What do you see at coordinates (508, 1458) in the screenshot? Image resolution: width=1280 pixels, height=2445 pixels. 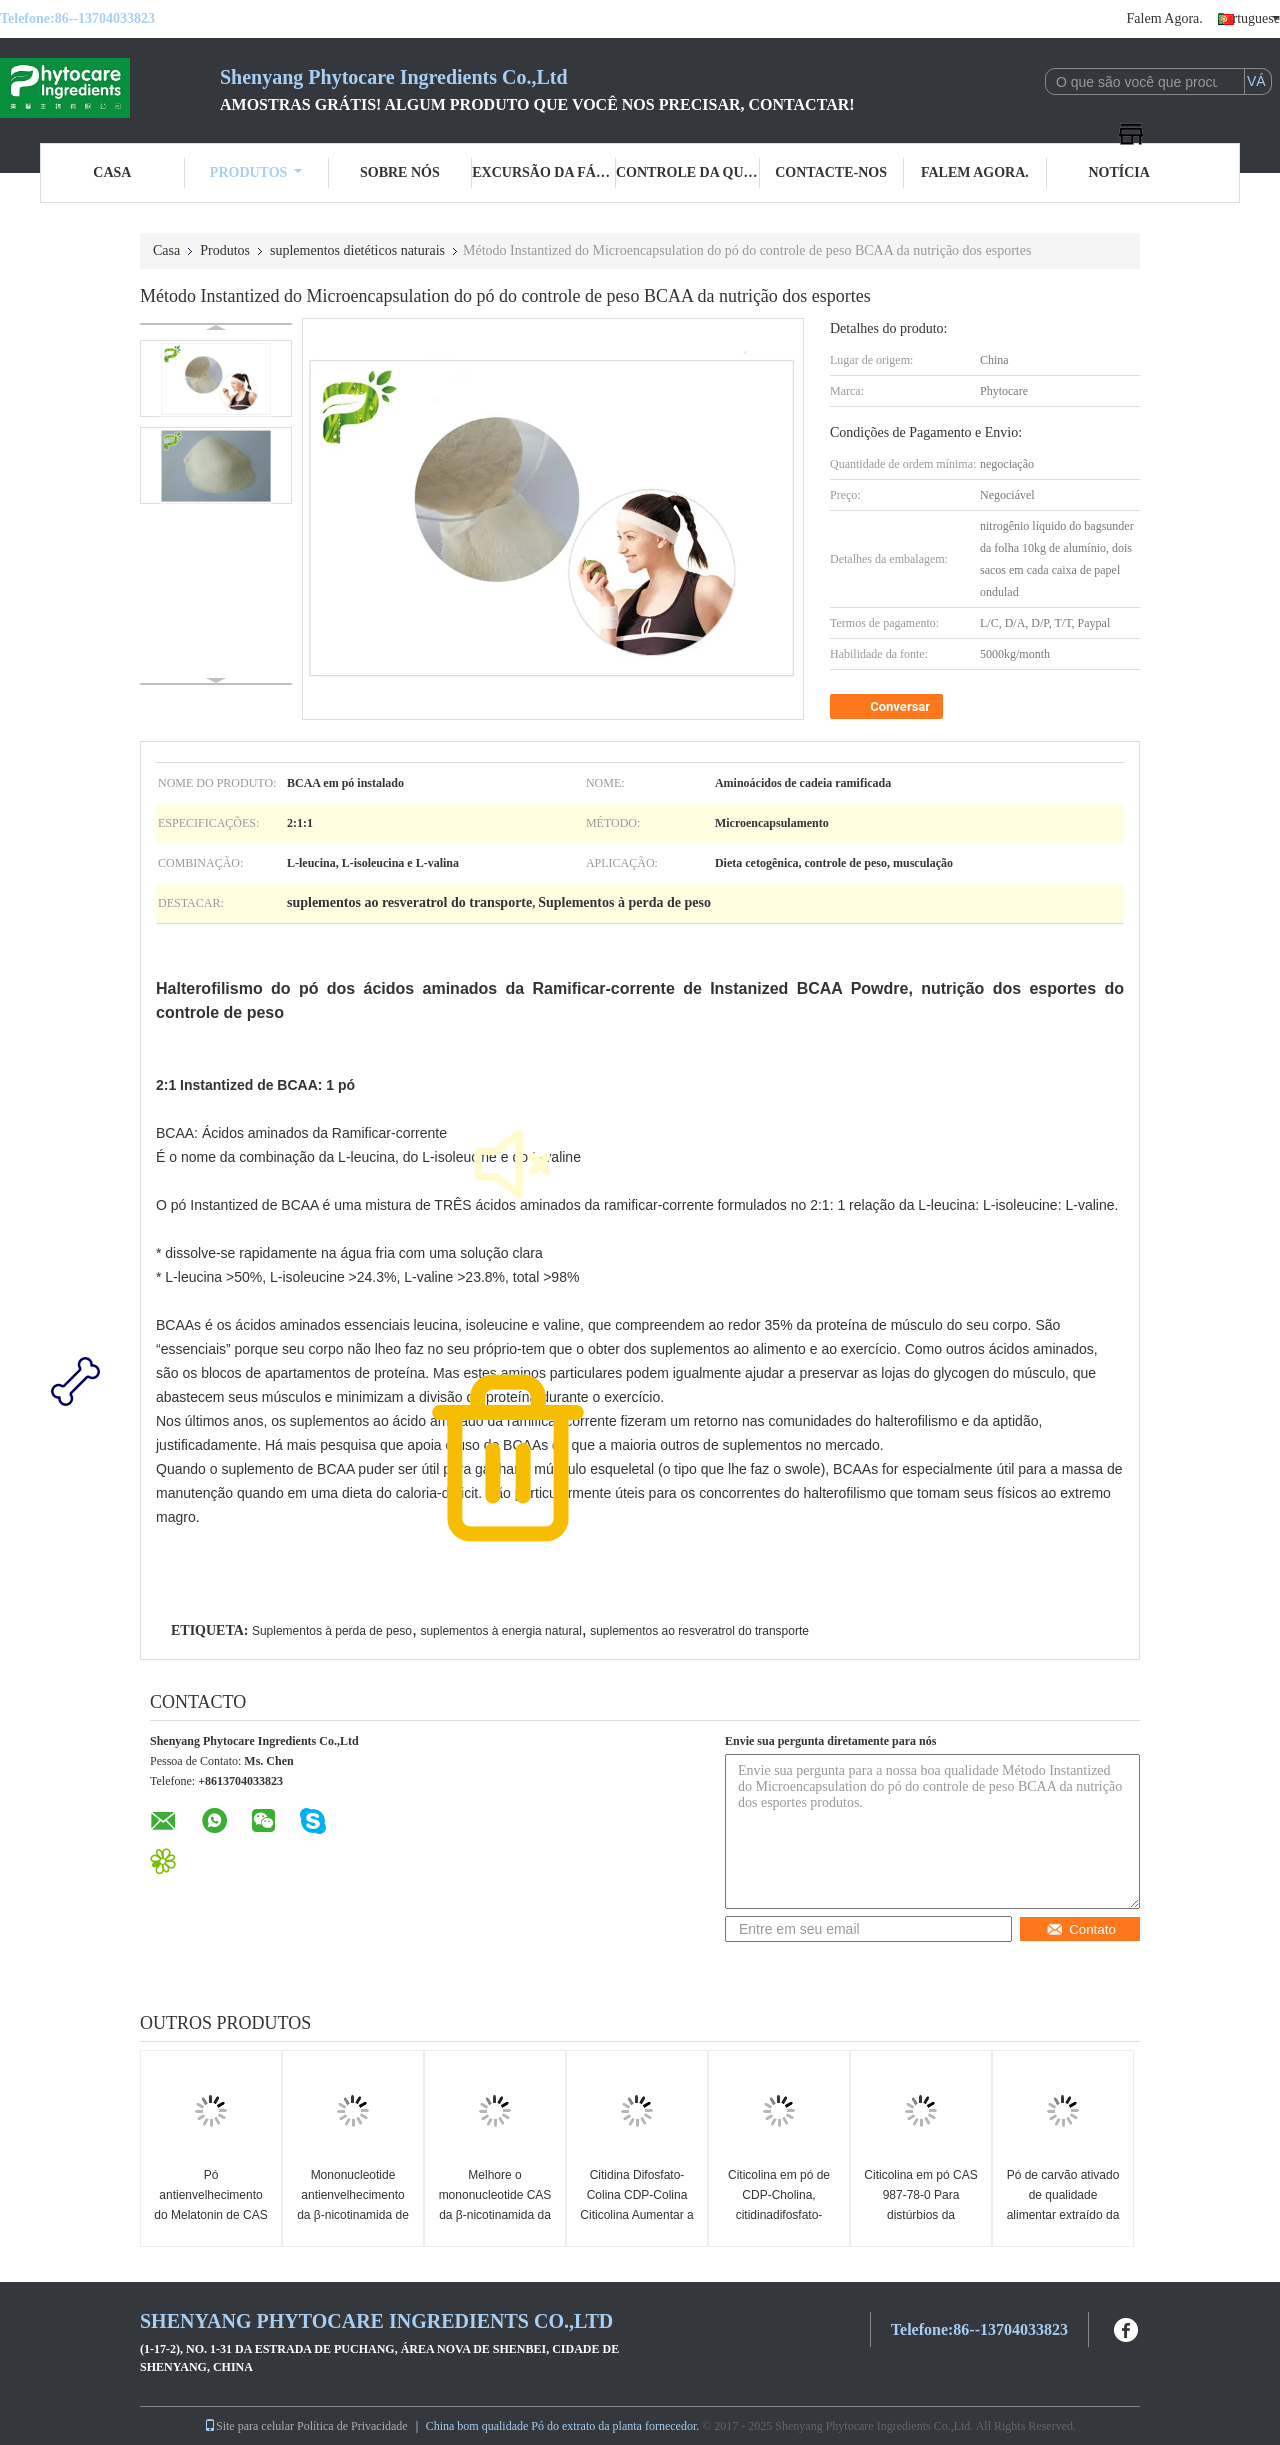 I see `delete this item` at bounding box center [508, 1458].